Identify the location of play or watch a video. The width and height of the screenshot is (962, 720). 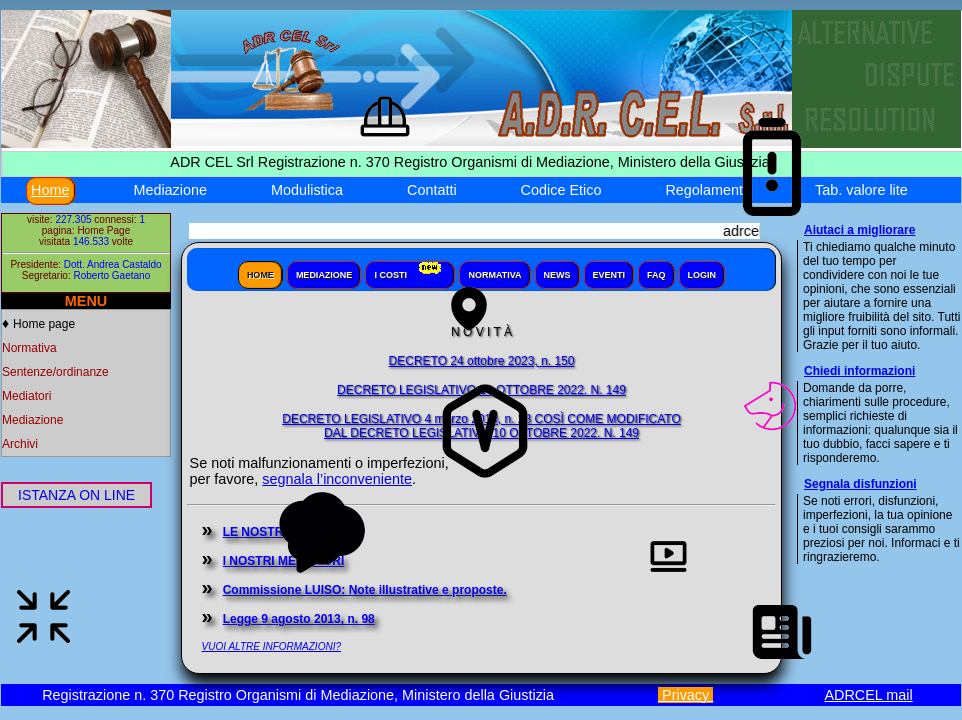
(668, 556).